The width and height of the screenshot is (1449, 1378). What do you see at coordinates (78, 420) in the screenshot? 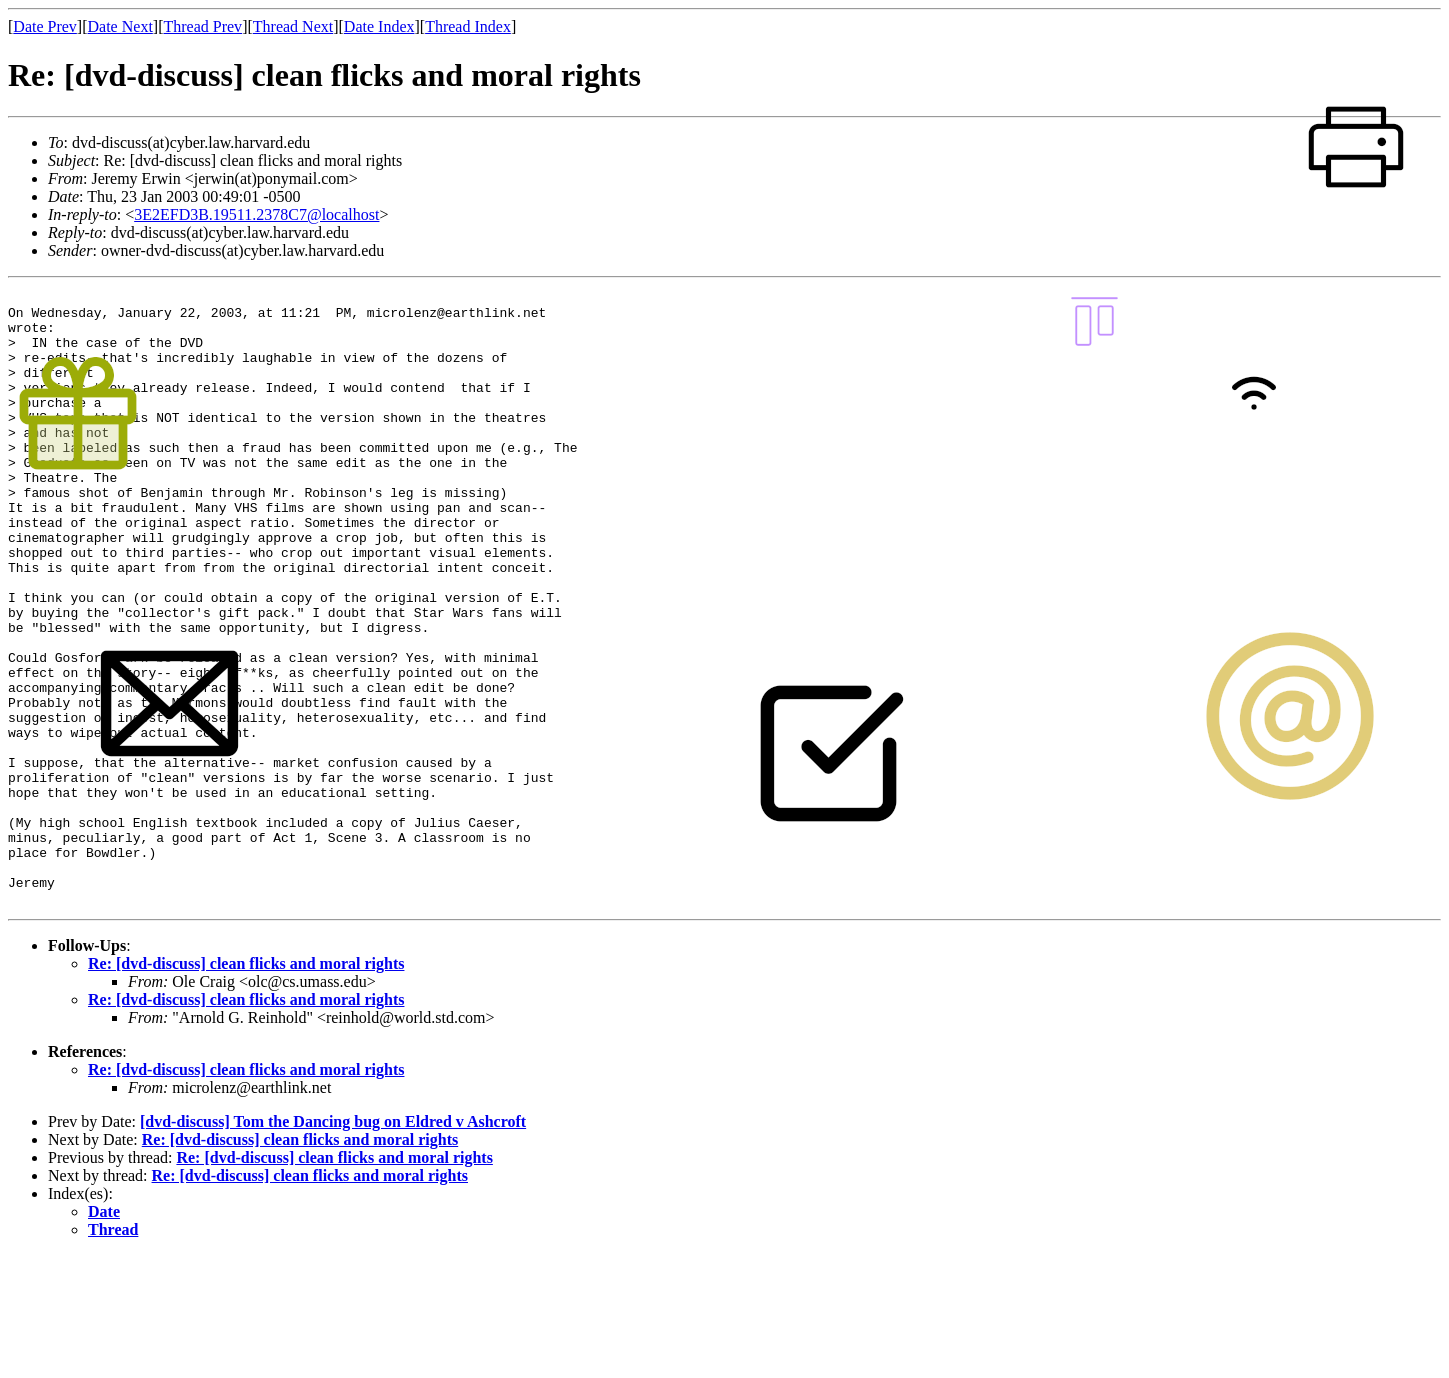
I see `view or redeem a gift` at bounding box center [78, 420].